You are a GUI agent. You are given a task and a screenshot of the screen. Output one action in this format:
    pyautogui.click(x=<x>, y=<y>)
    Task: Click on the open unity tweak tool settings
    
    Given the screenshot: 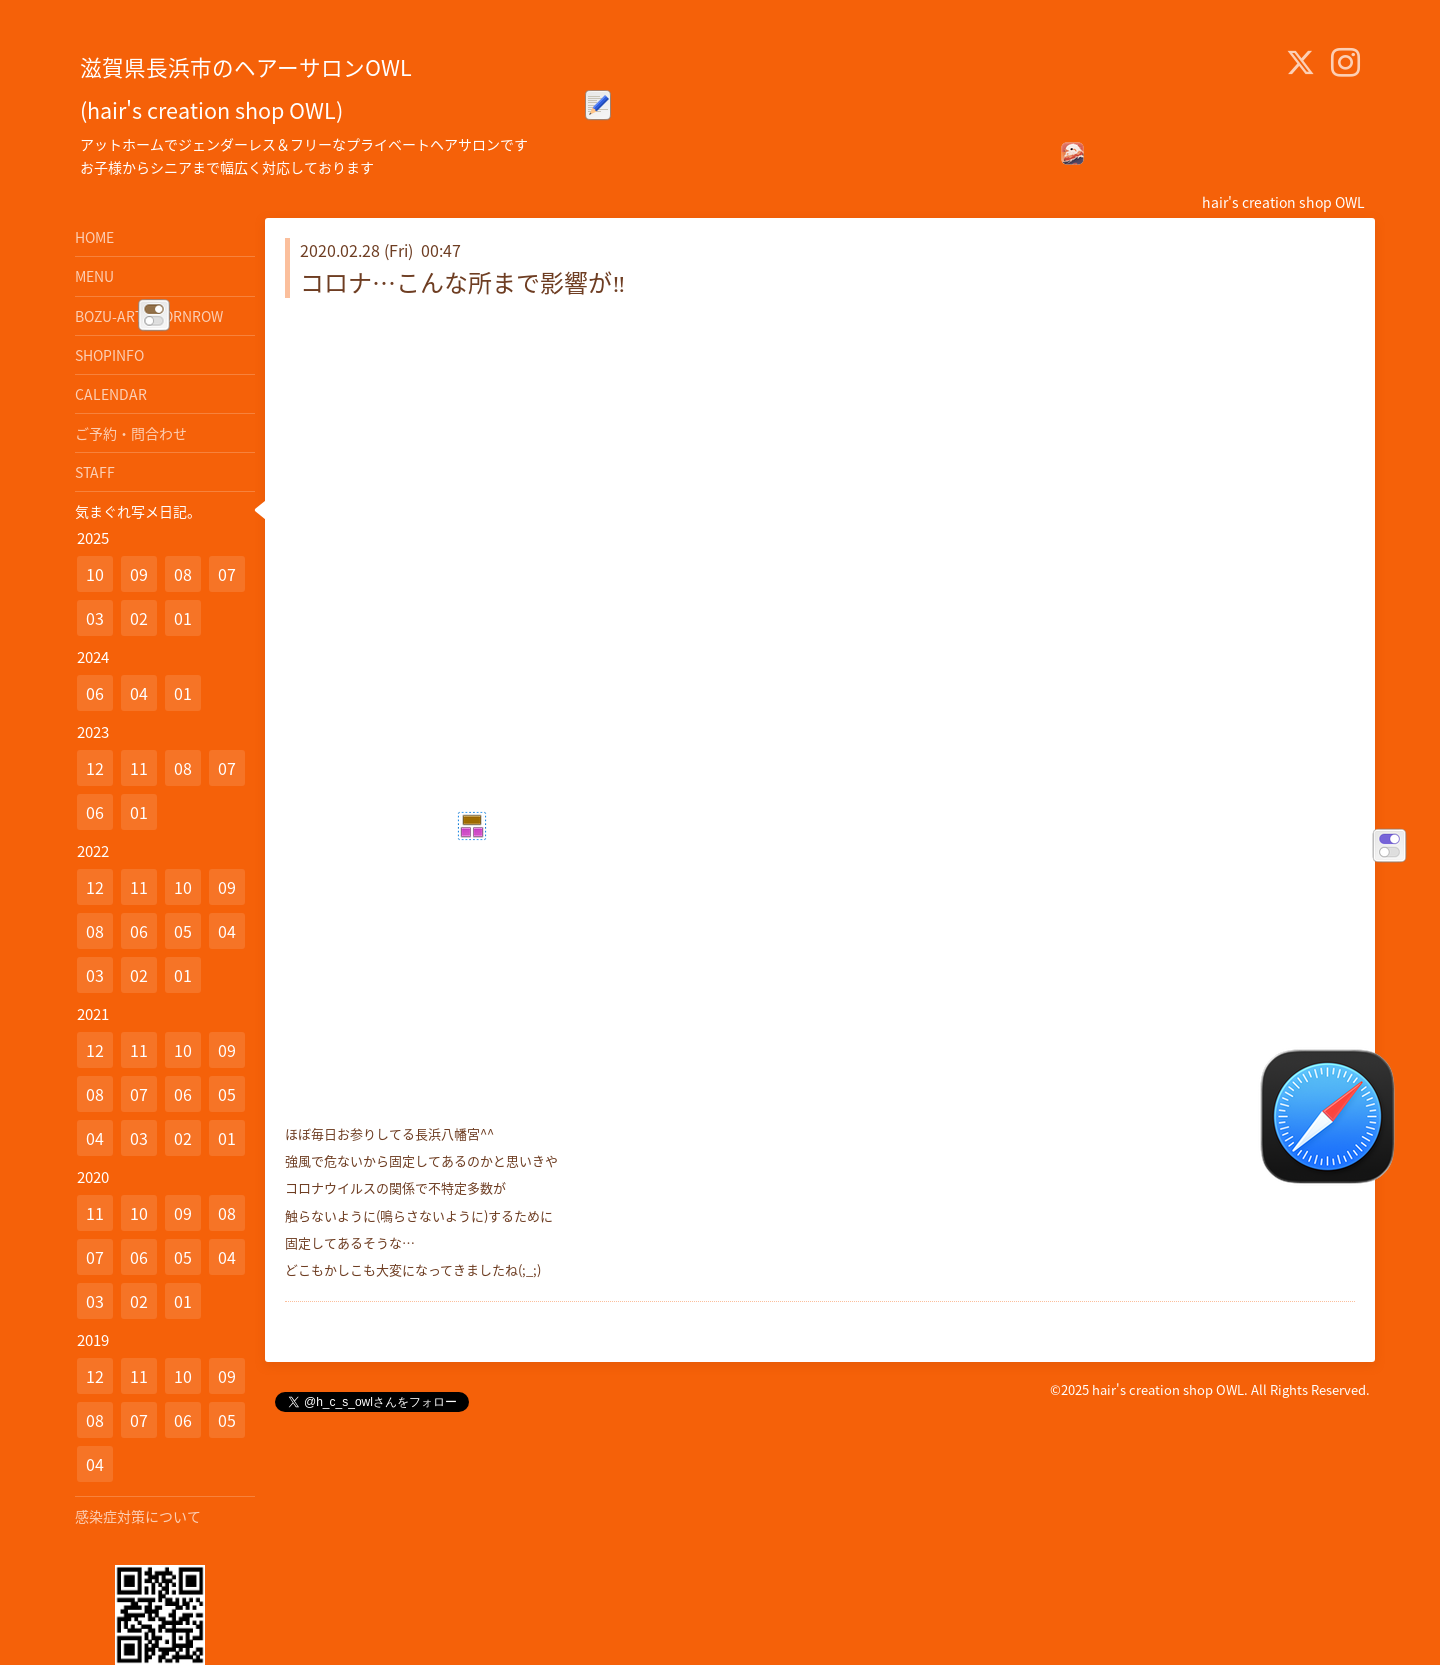 What is the action you would take?
    pyautogui.click(x=1389, y=845)
    